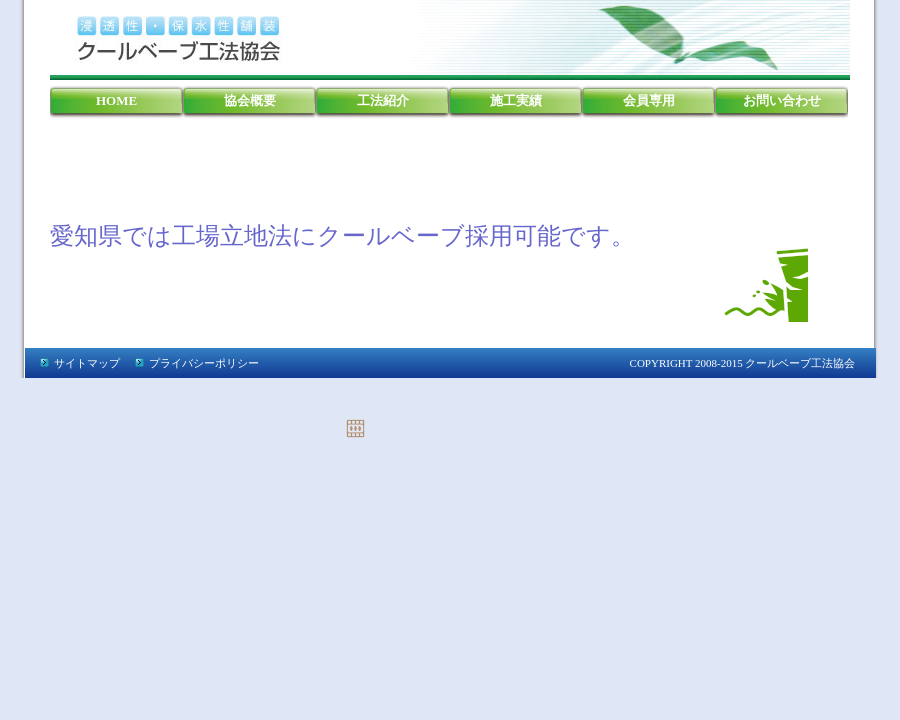  Describe the element at coordinates (766, 280) in the screenshot. I see `indicates coastal or cliff terrain in a game map` at that location.